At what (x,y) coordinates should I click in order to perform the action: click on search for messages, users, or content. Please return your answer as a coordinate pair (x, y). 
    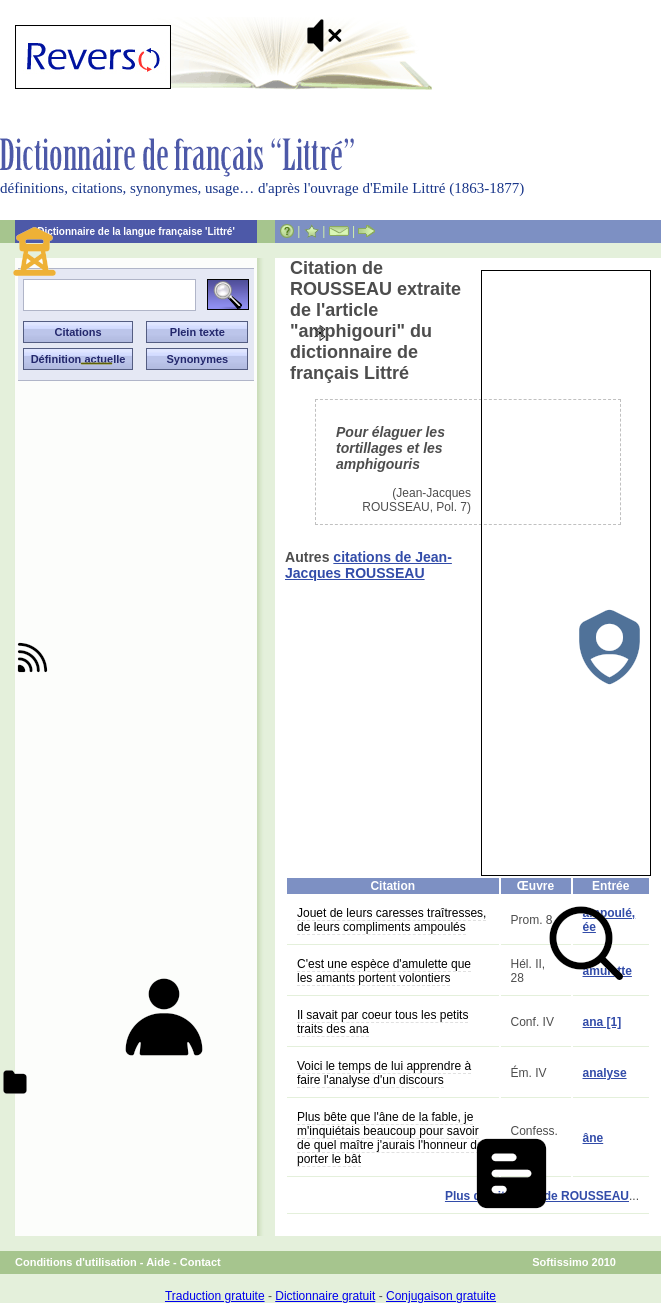
    Looking at the image, I should click on (588, 945).